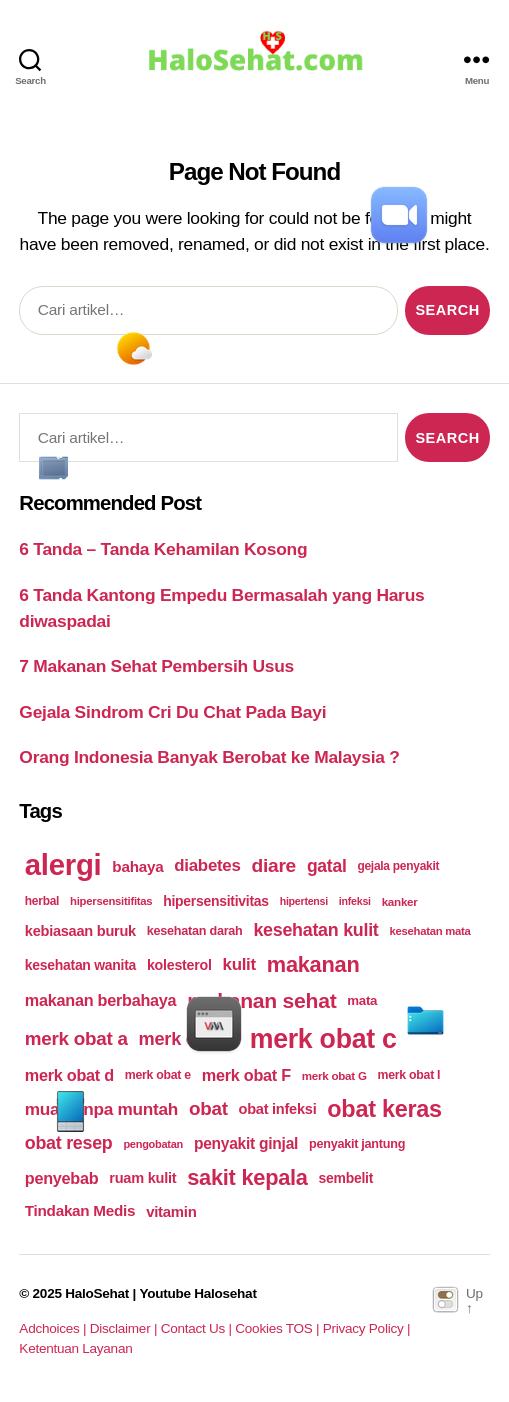 Image resolution: width=509 pixels, height=1402 pixels. Describe the element at coordinates (399, 215) in the screenshot. I see `open zoom video conferencing app` at that location.